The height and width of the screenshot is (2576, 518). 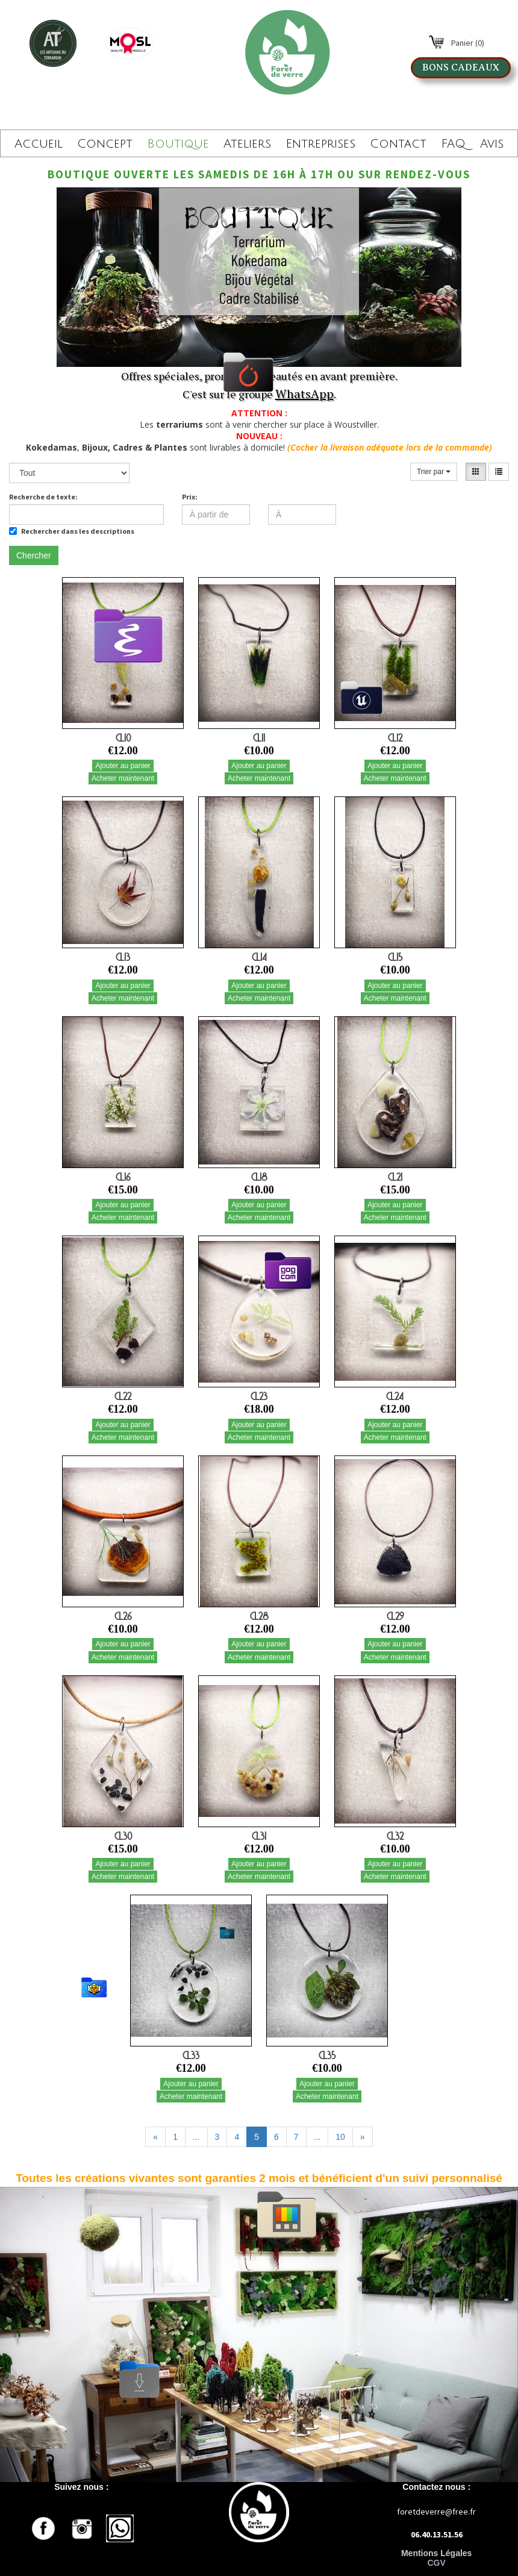 I want to click on open PowerToys settings folder, so click(x=286, y=2216).